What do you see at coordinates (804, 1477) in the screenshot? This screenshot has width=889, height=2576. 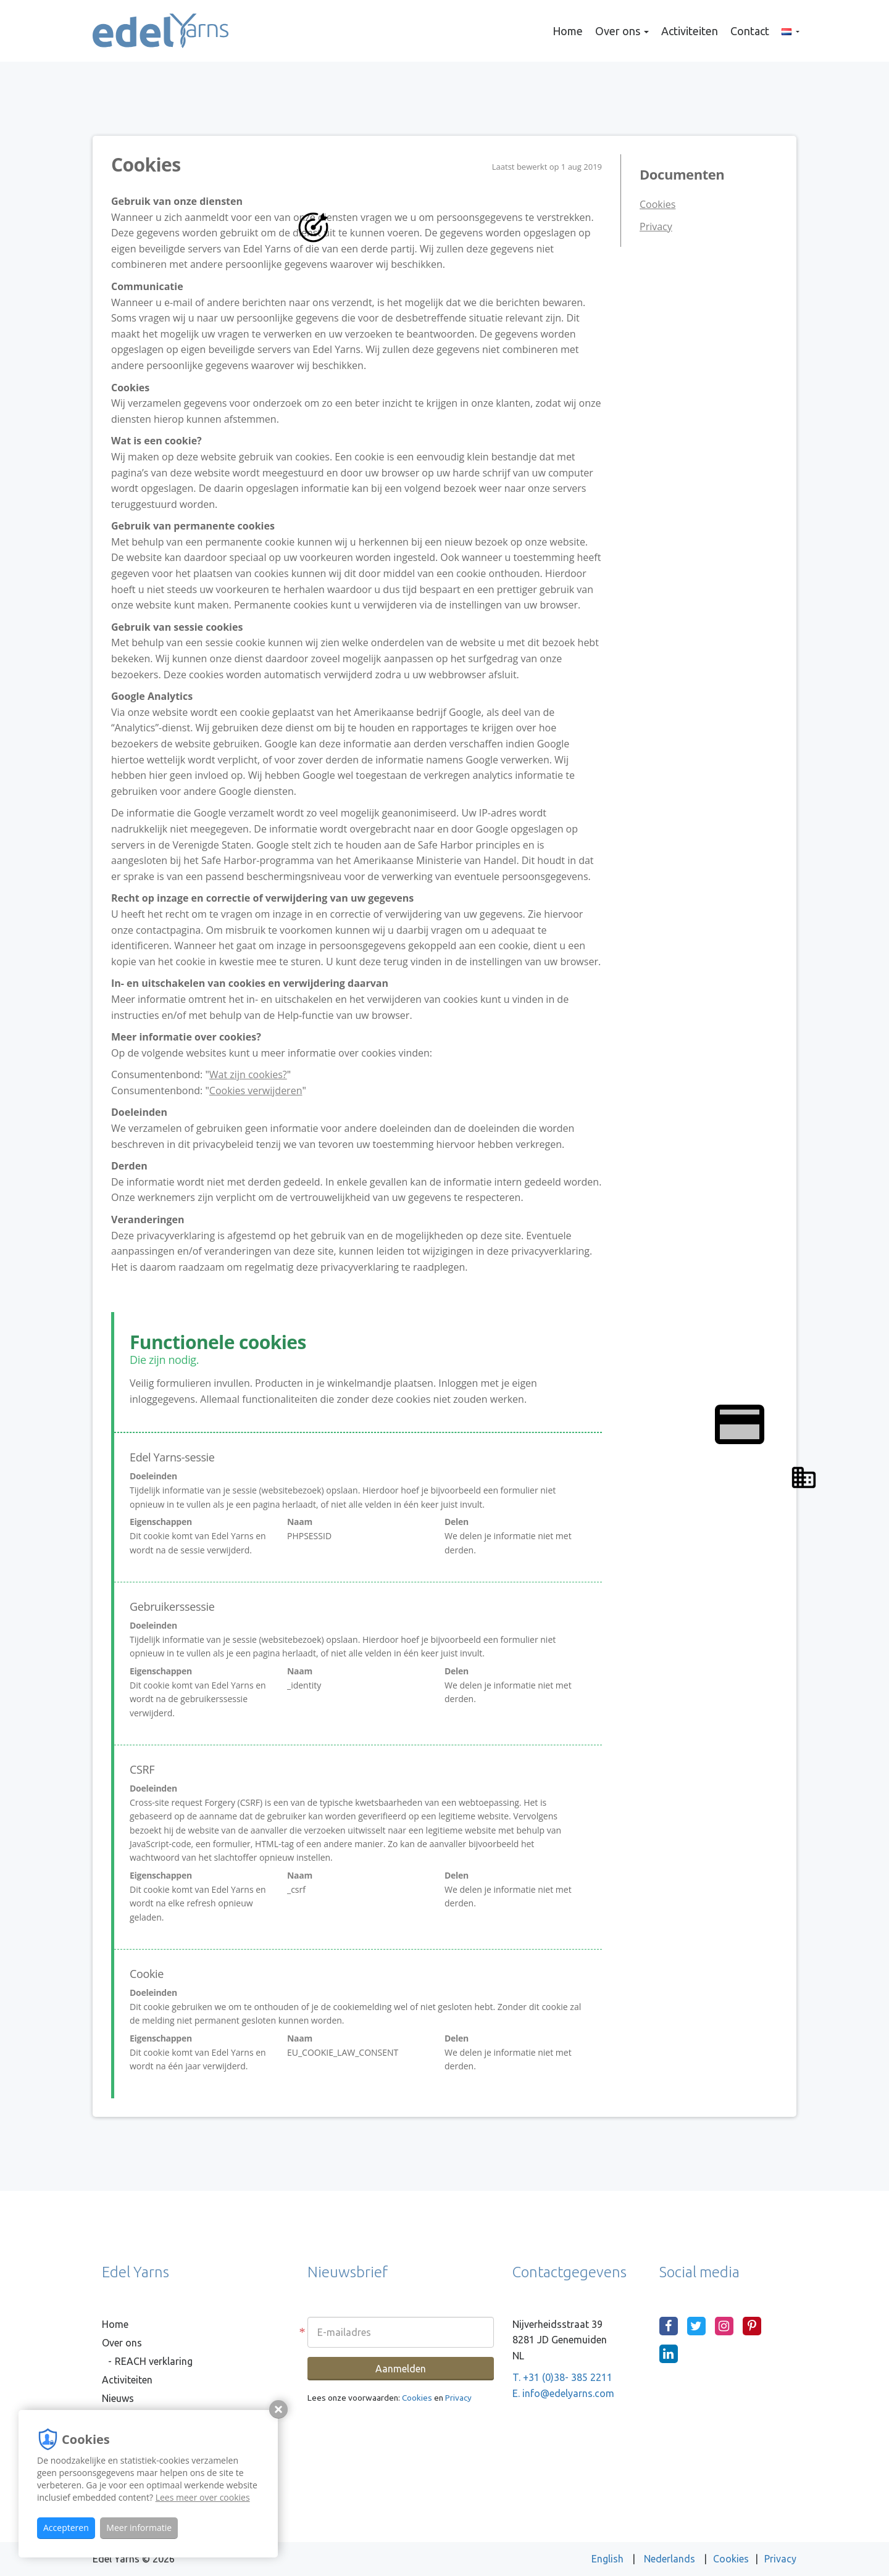 I see `view organization or company details` at bounding box center [804, 1477].